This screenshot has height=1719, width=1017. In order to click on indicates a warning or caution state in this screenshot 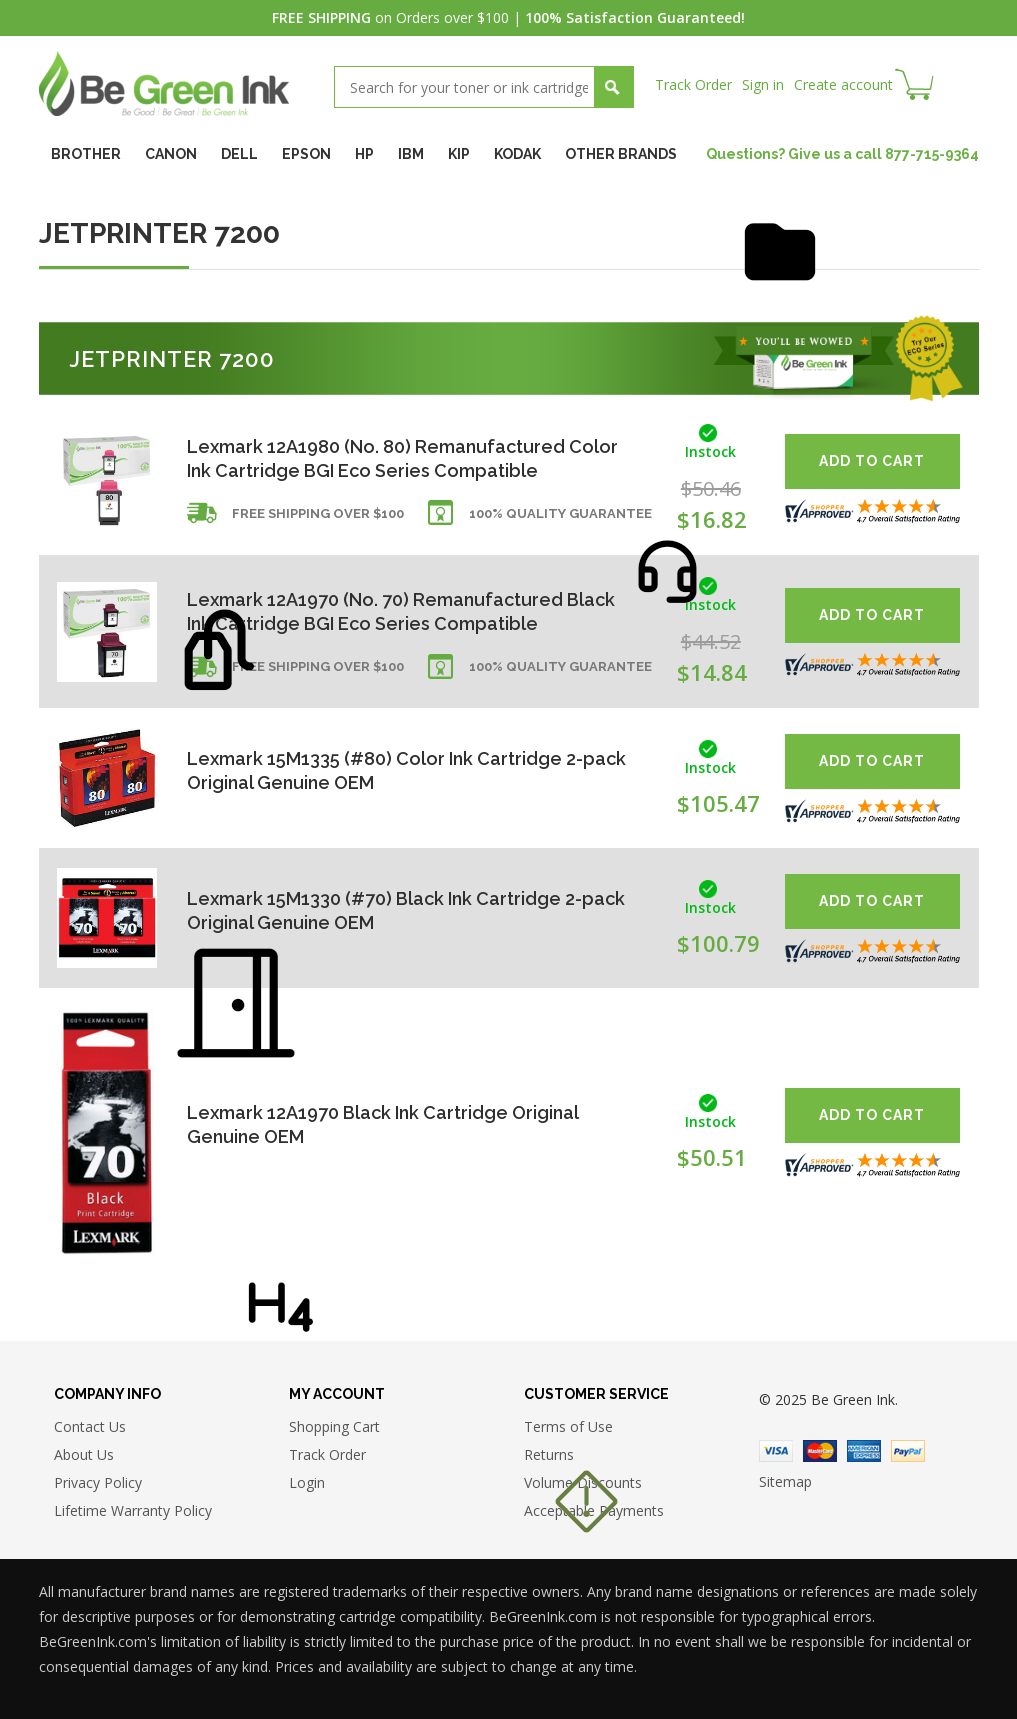, I will do `click(586, 1501)`.